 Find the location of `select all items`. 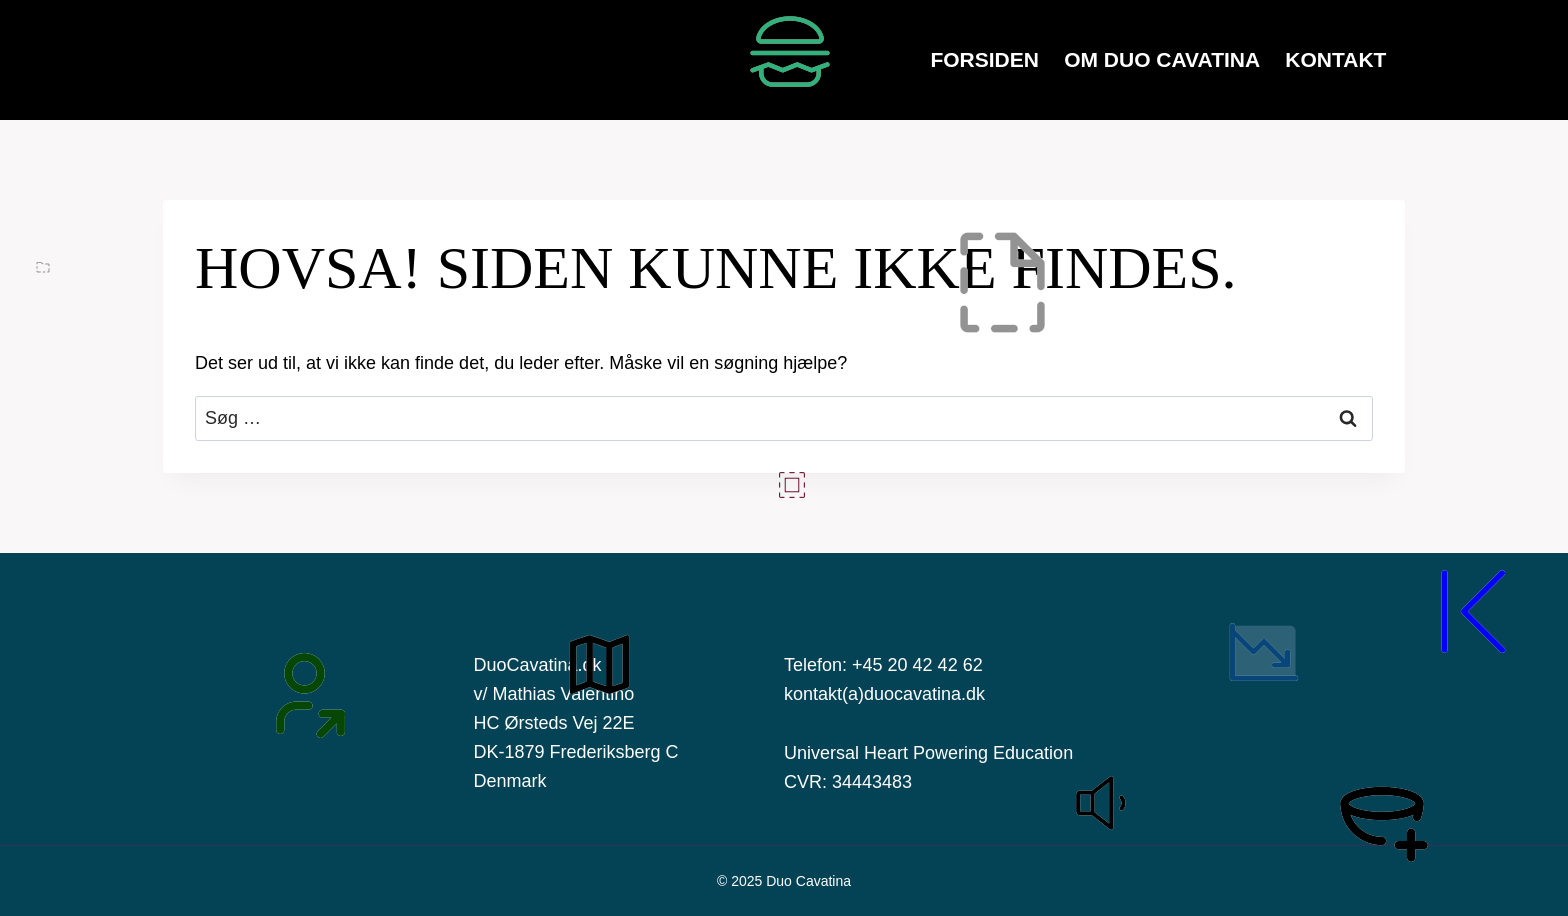

select all items is located at coordinates (792, 485).